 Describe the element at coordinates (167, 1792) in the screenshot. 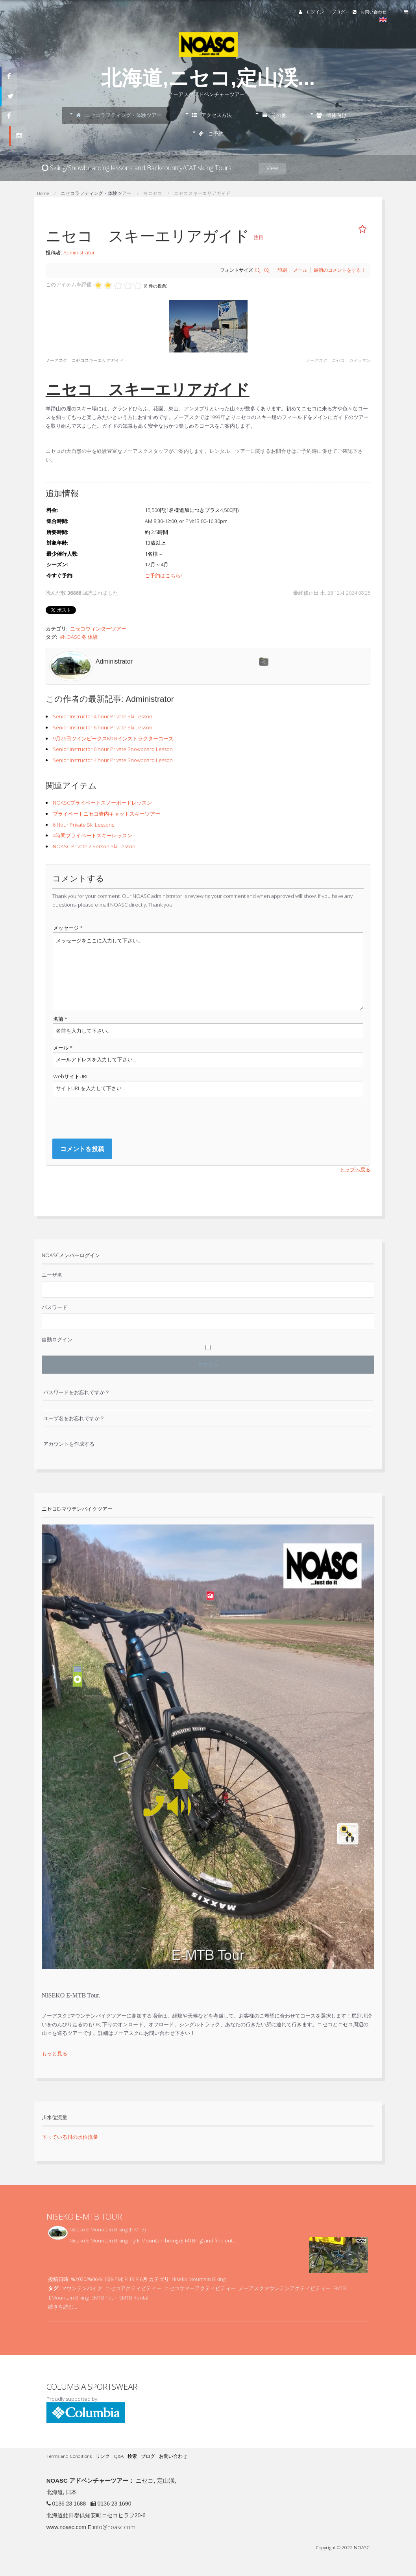

I see `open GTK icon browser application` at that location.